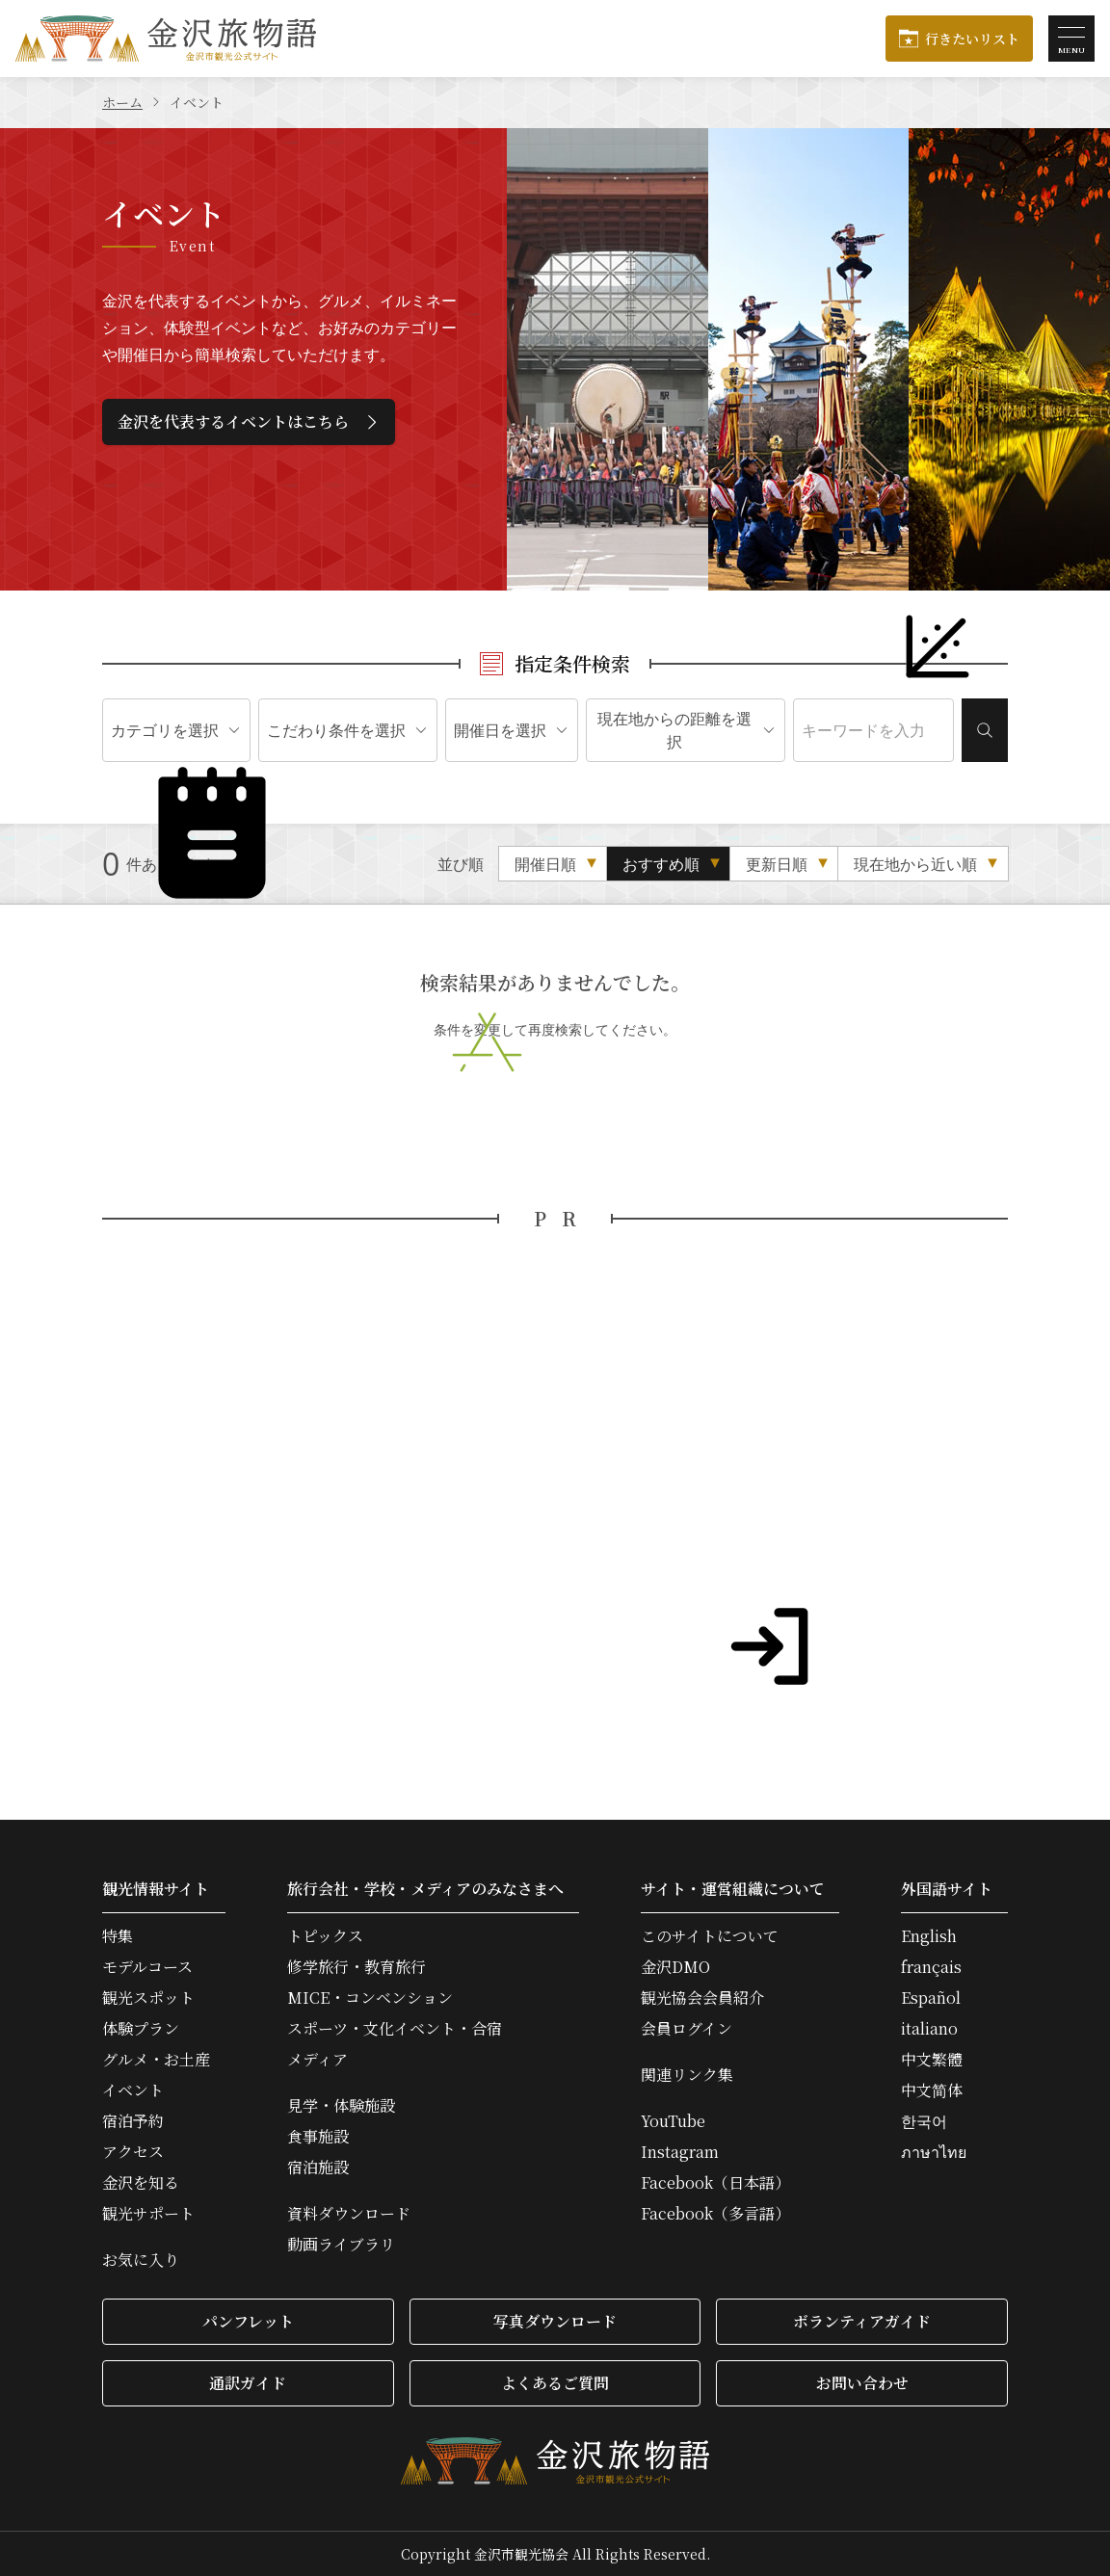 The image size is (1110, 2576). Describe the element at coordinates (776, 1646) in the screenshot. I see `sign in to your account` at that location.